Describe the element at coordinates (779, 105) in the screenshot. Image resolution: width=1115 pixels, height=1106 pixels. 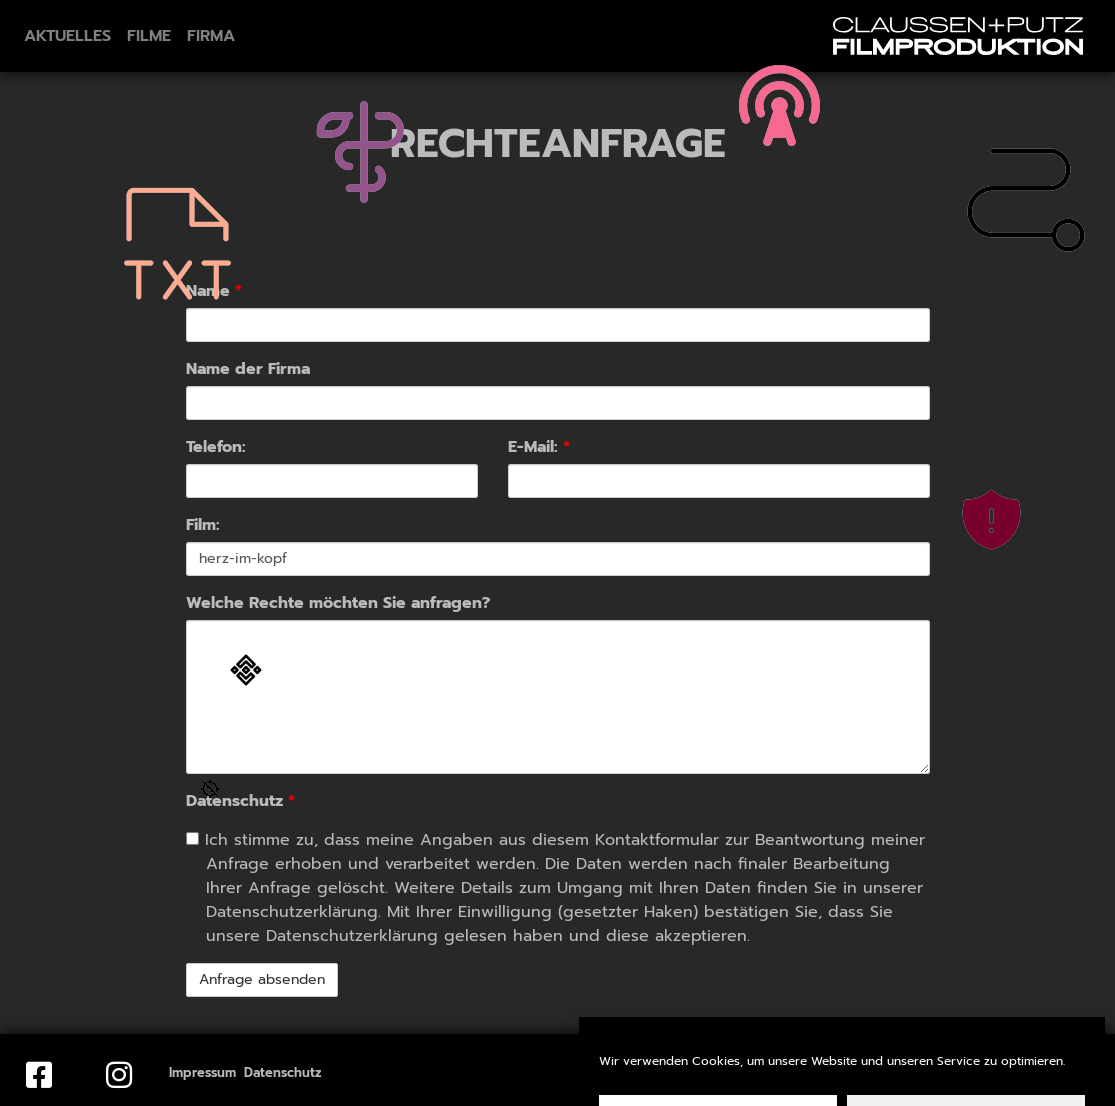
I see `access broadcast or radio tower settings` at that location.